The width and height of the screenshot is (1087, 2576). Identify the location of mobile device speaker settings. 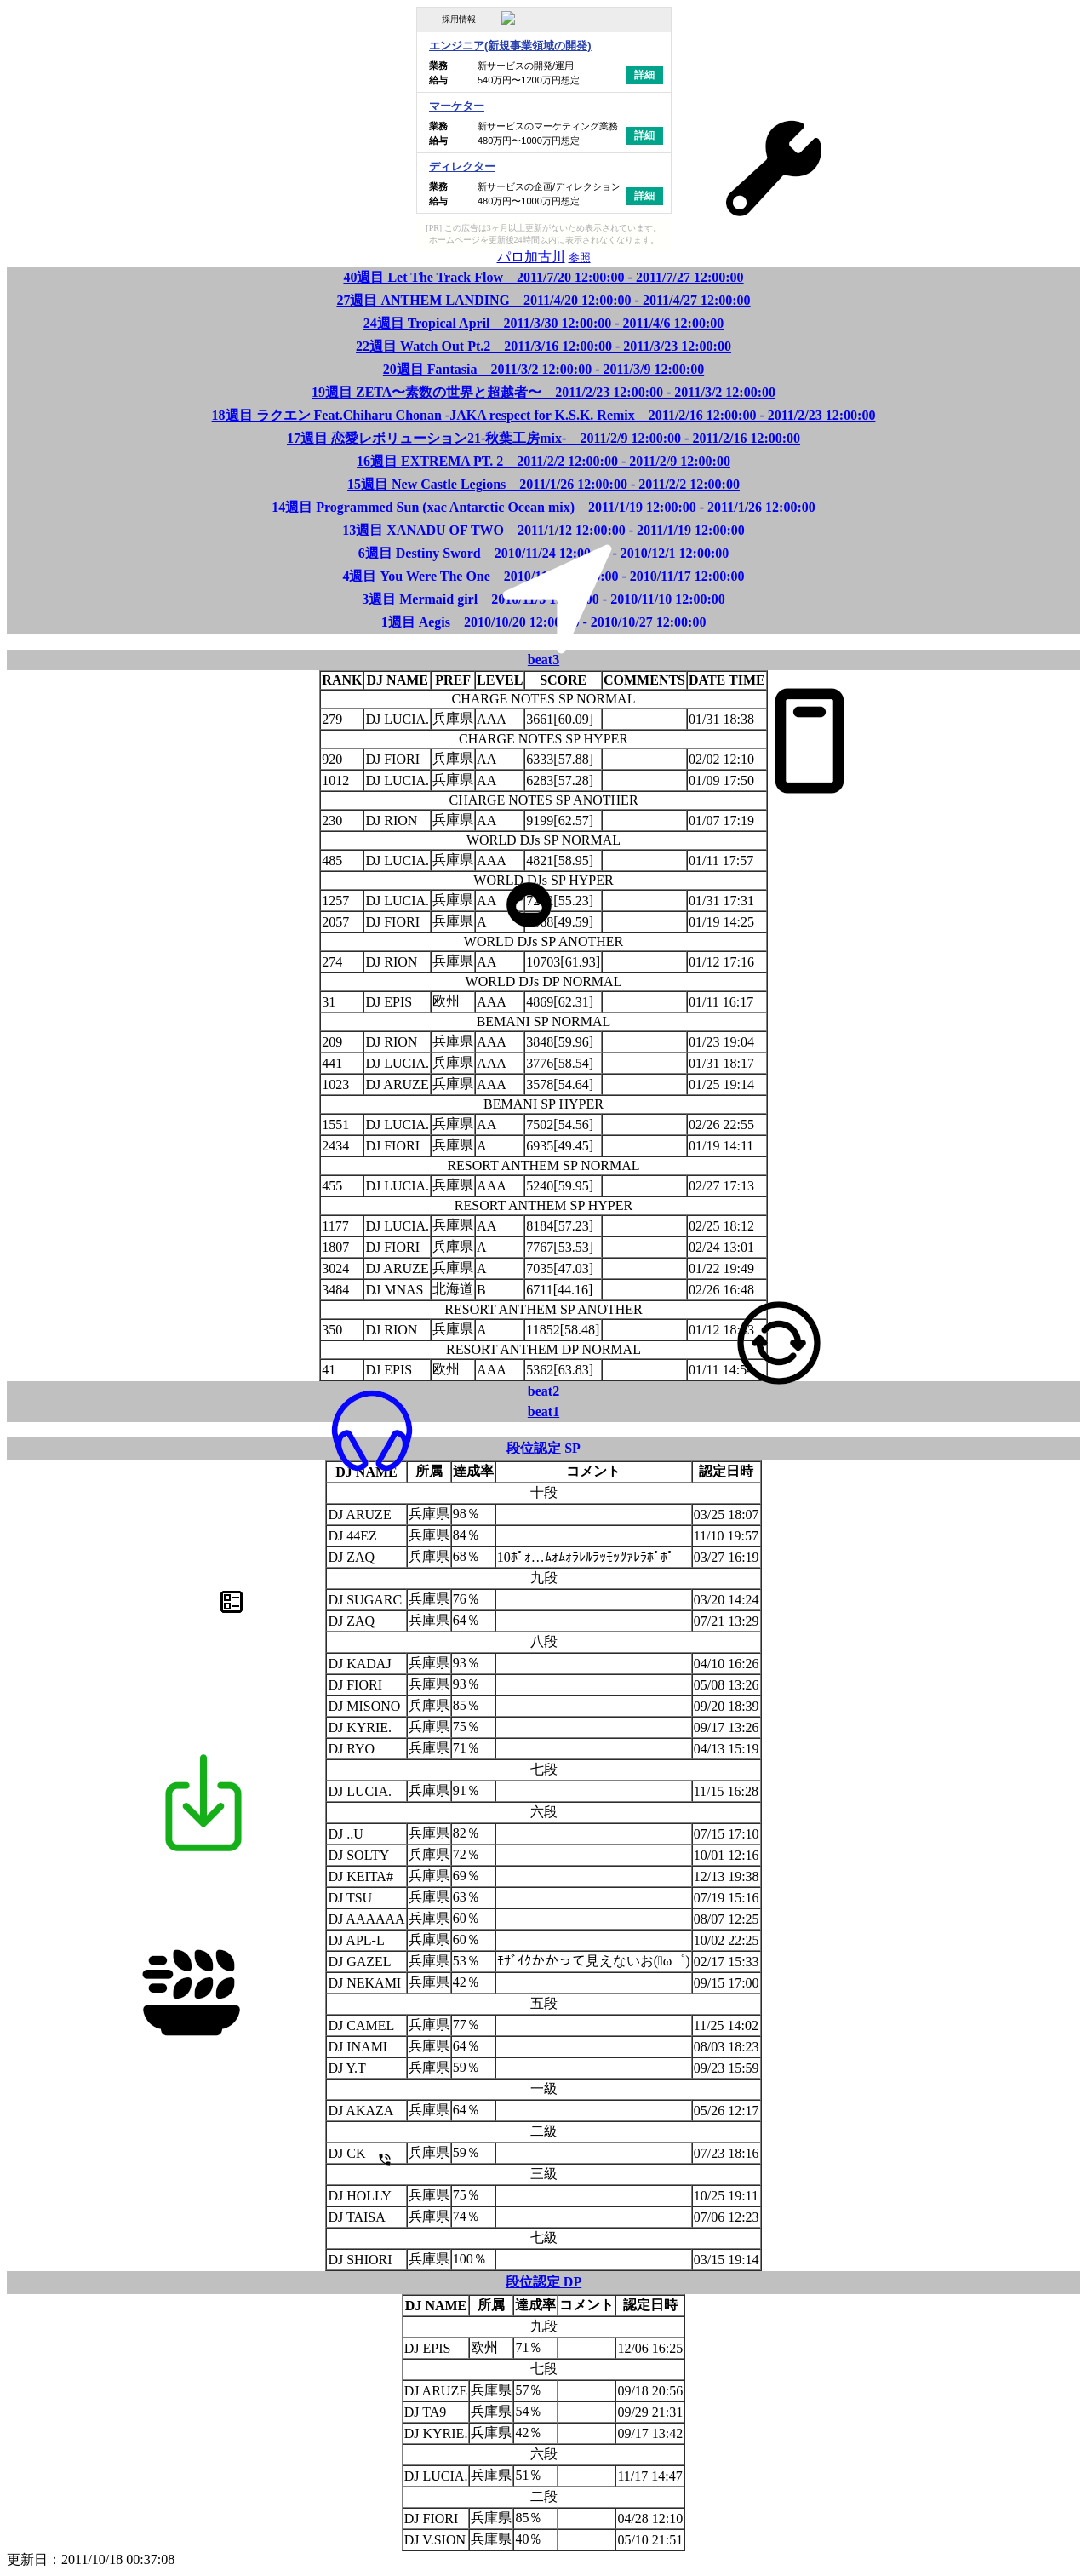
(810, 741).